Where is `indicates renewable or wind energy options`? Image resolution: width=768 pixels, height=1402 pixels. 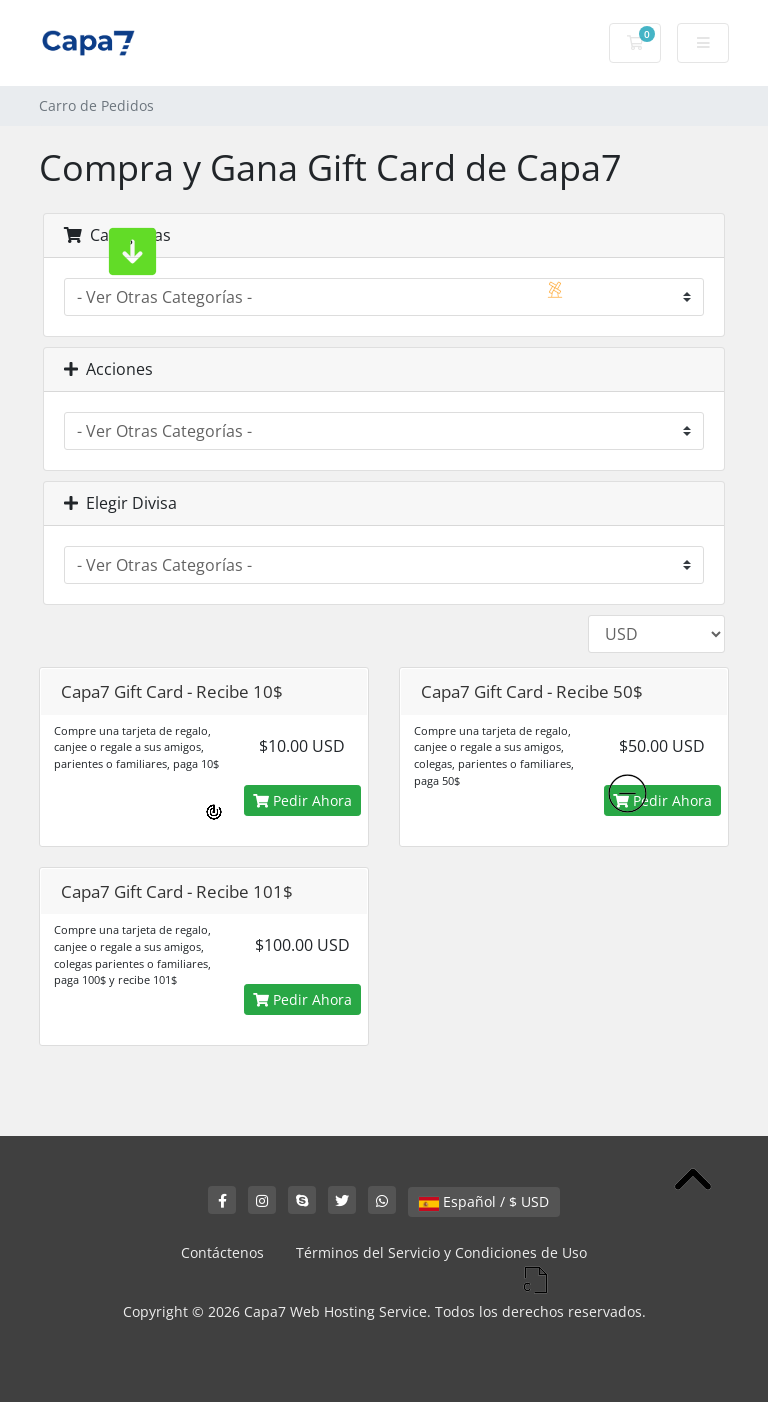 indicates renewable or wind energy options is located at coordinates (555, 290).